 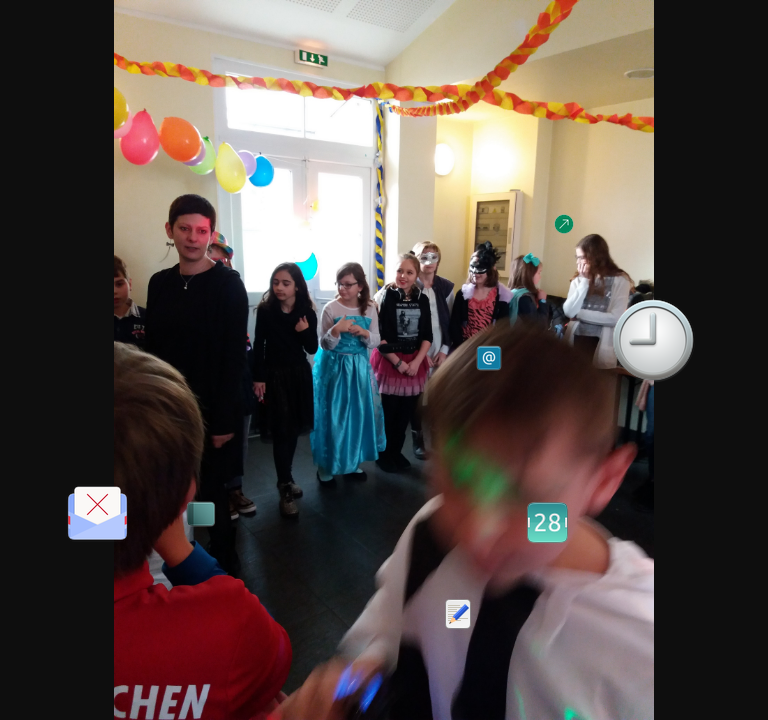 What do you see at coordinates (653, 340) in the screenshot?
I see `view all recently accessed files` at bounding box center [653, 340].